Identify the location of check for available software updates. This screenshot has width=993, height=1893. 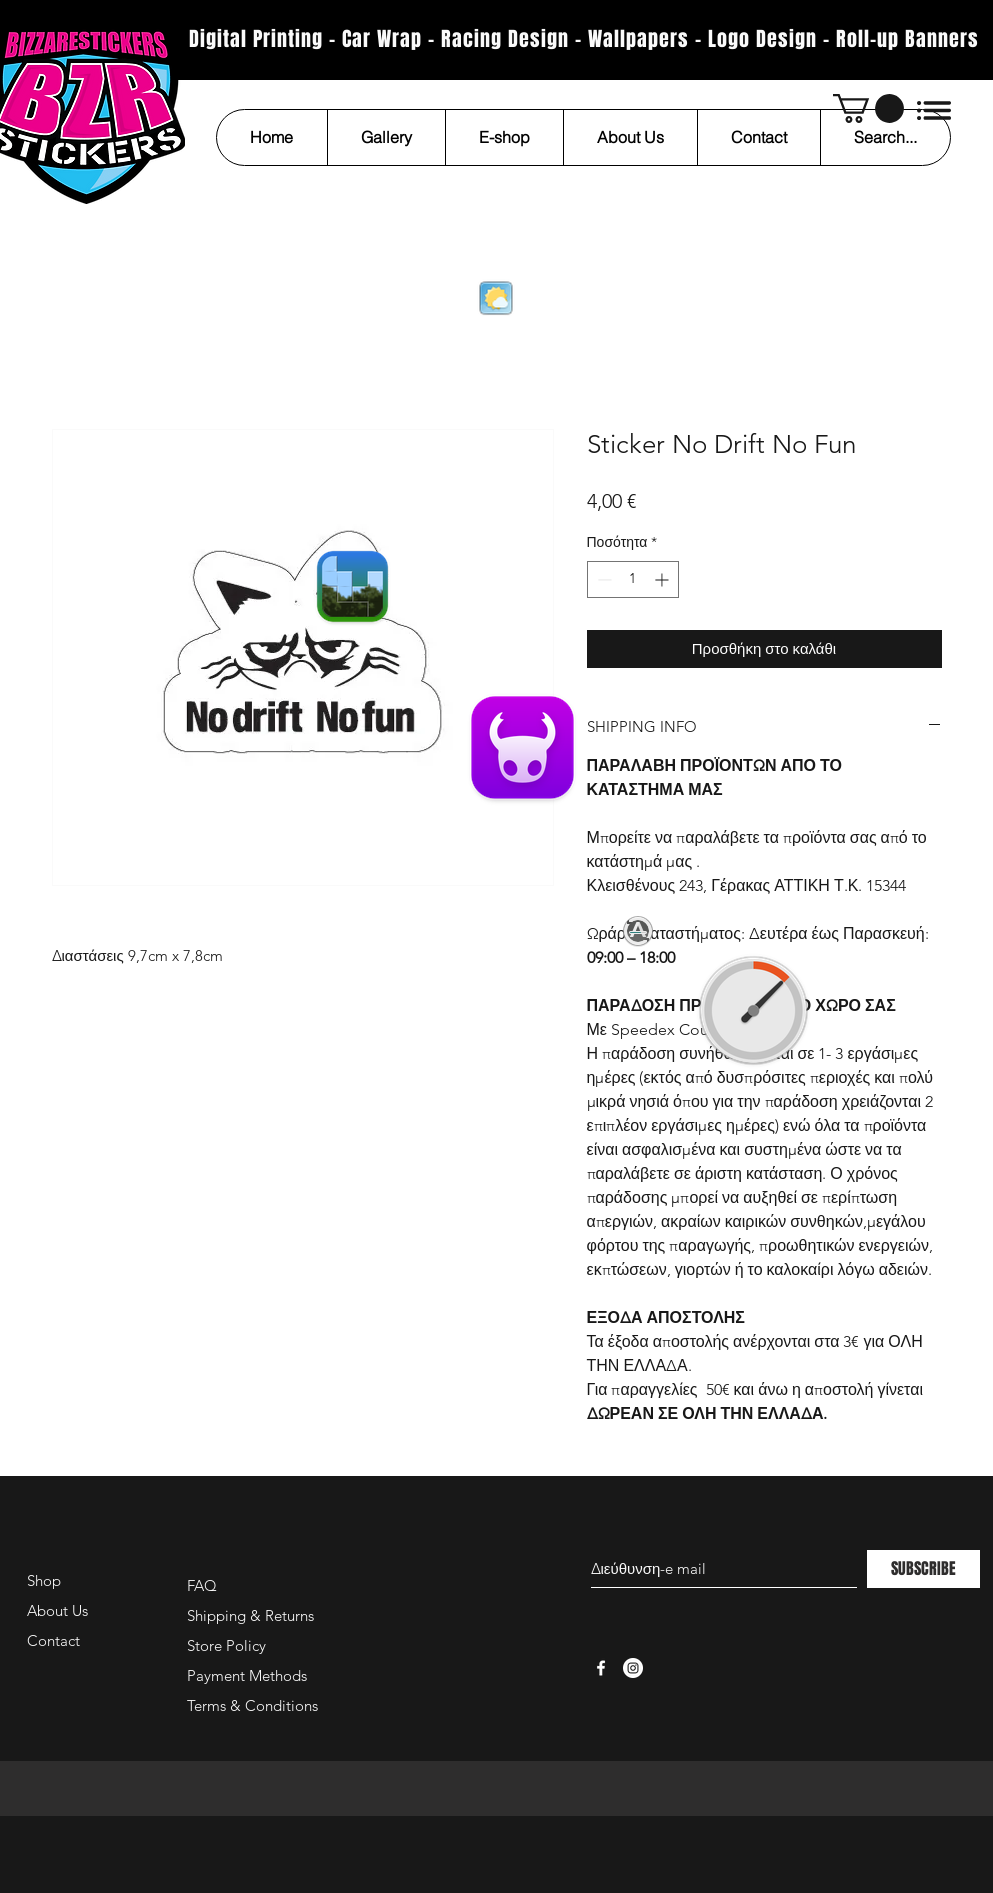
(638, 931).